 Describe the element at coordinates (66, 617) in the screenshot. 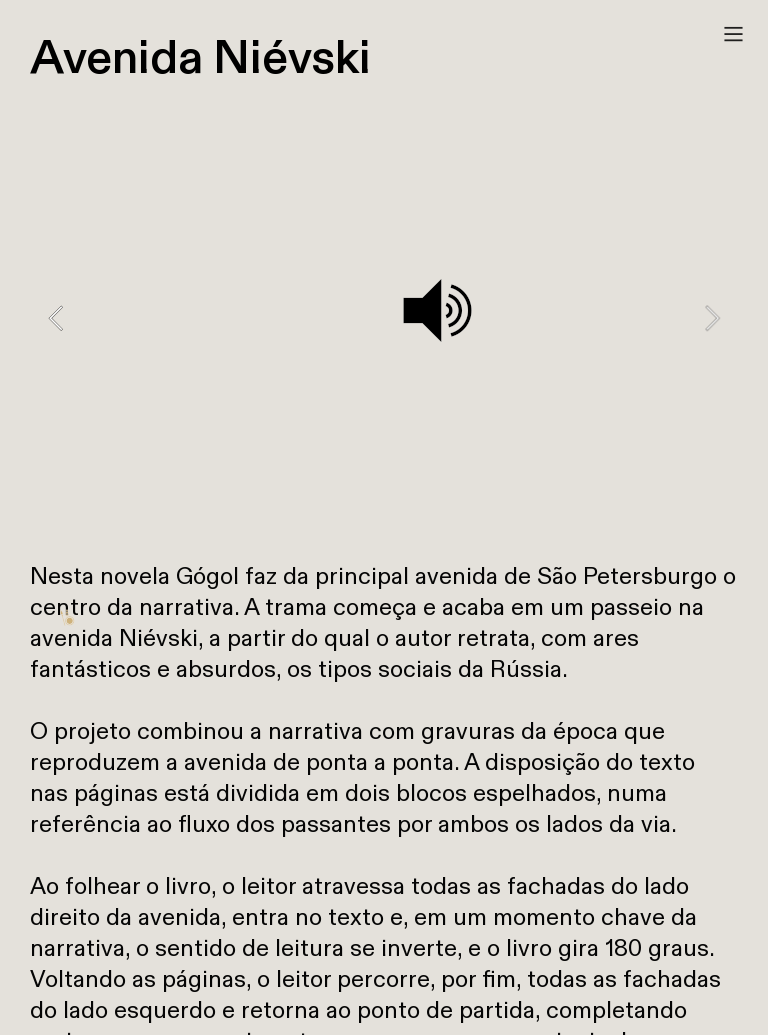

I see `select spartan warrior class or faction` at that location.